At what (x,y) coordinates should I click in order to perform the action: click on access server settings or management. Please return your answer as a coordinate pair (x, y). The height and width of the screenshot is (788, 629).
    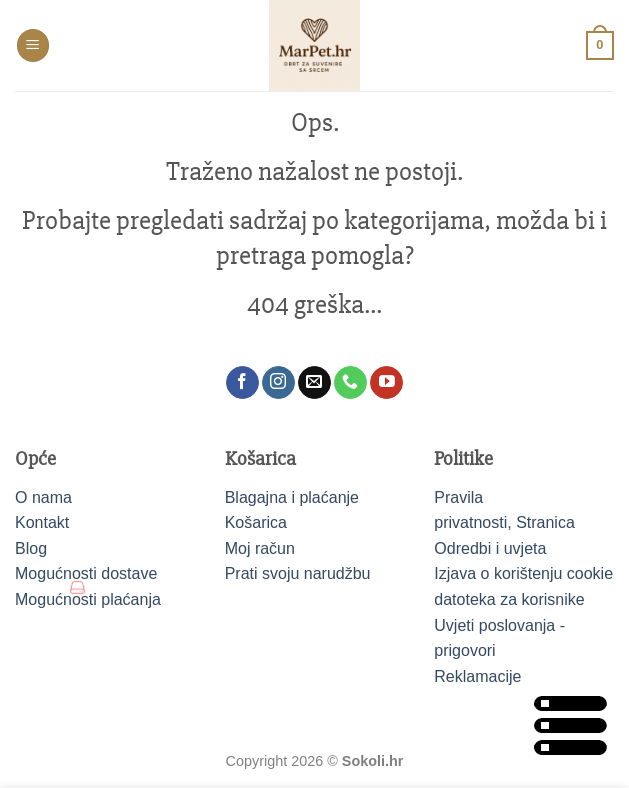
    Looking at the image, I should click on (77, 587).